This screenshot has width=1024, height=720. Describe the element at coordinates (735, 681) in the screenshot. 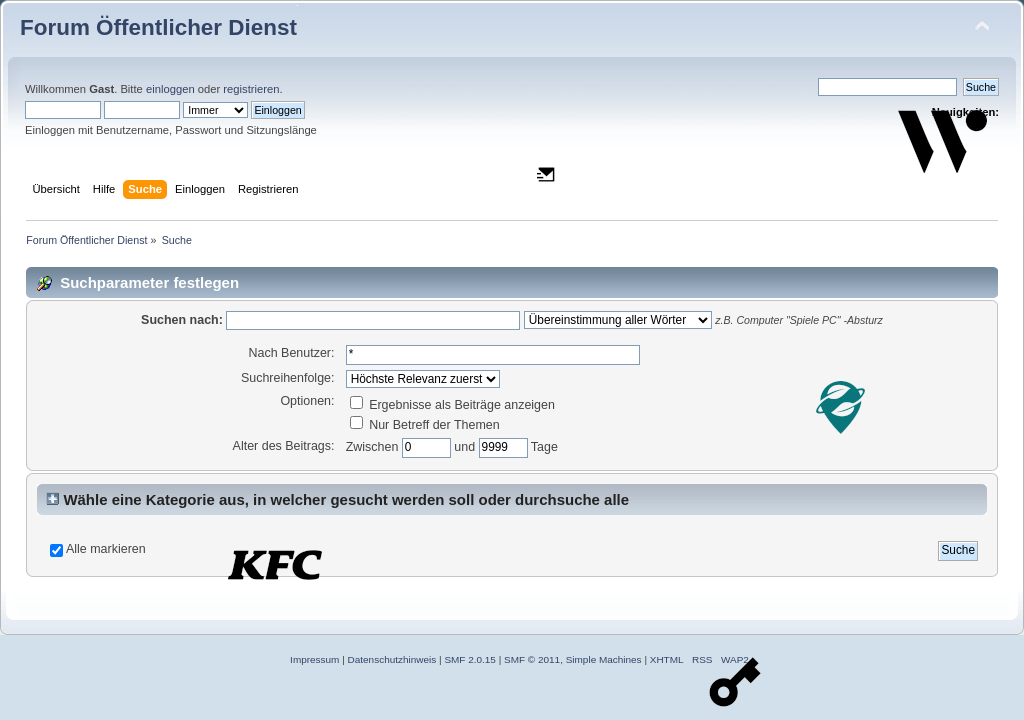

I see `access password or security settings` at that location.